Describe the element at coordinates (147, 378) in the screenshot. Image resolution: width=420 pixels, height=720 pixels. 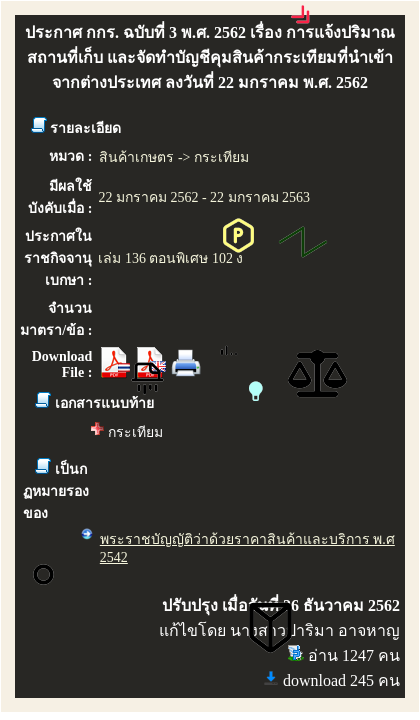
I see `permanently delete a document` at that location.